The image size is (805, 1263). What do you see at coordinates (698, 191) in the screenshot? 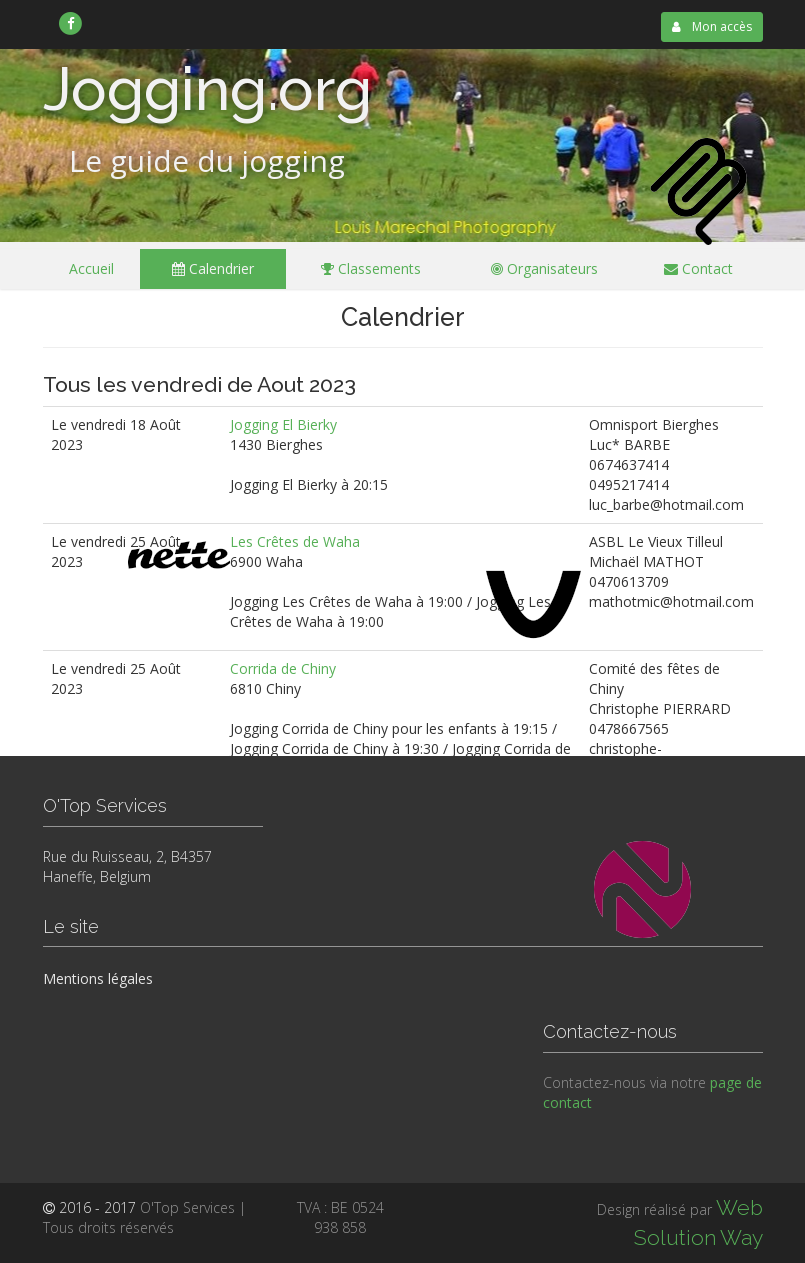
I see `model context protocol (MCP) logo` at bounding box center [698, 191].